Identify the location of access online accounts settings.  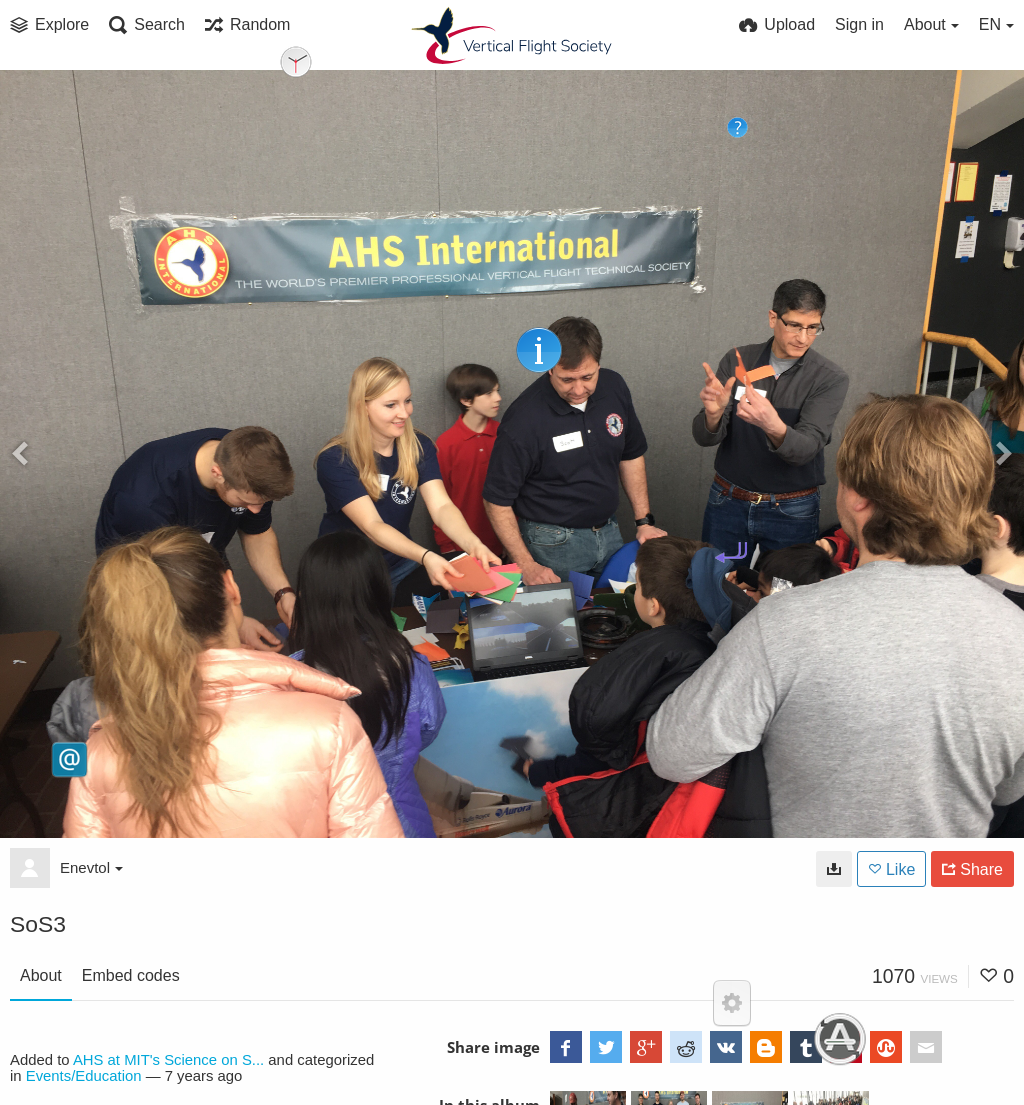
(69, 759).